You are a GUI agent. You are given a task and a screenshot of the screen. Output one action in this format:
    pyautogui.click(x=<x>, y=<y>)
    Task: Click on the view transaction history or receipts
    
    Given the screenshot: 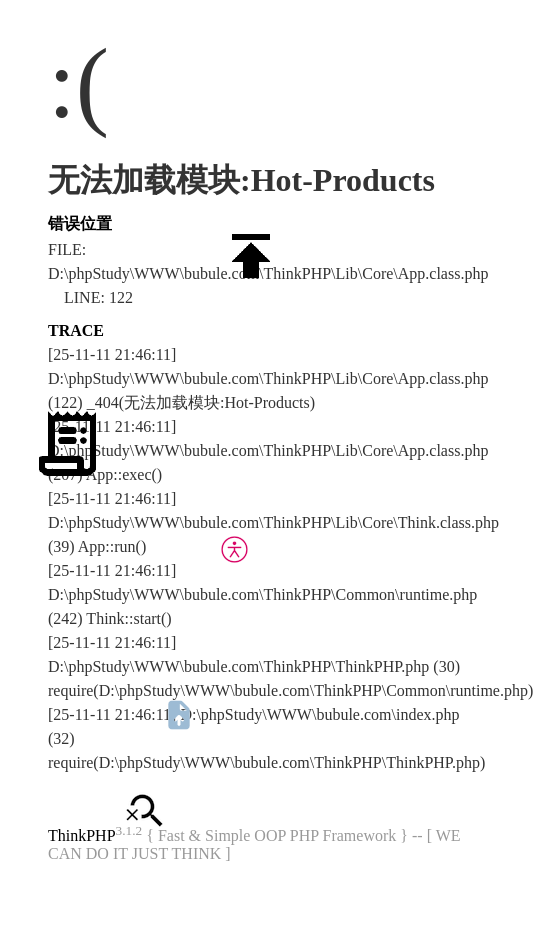 What is the action you would take?
    pyautogui.click(x=67, y=443)
    